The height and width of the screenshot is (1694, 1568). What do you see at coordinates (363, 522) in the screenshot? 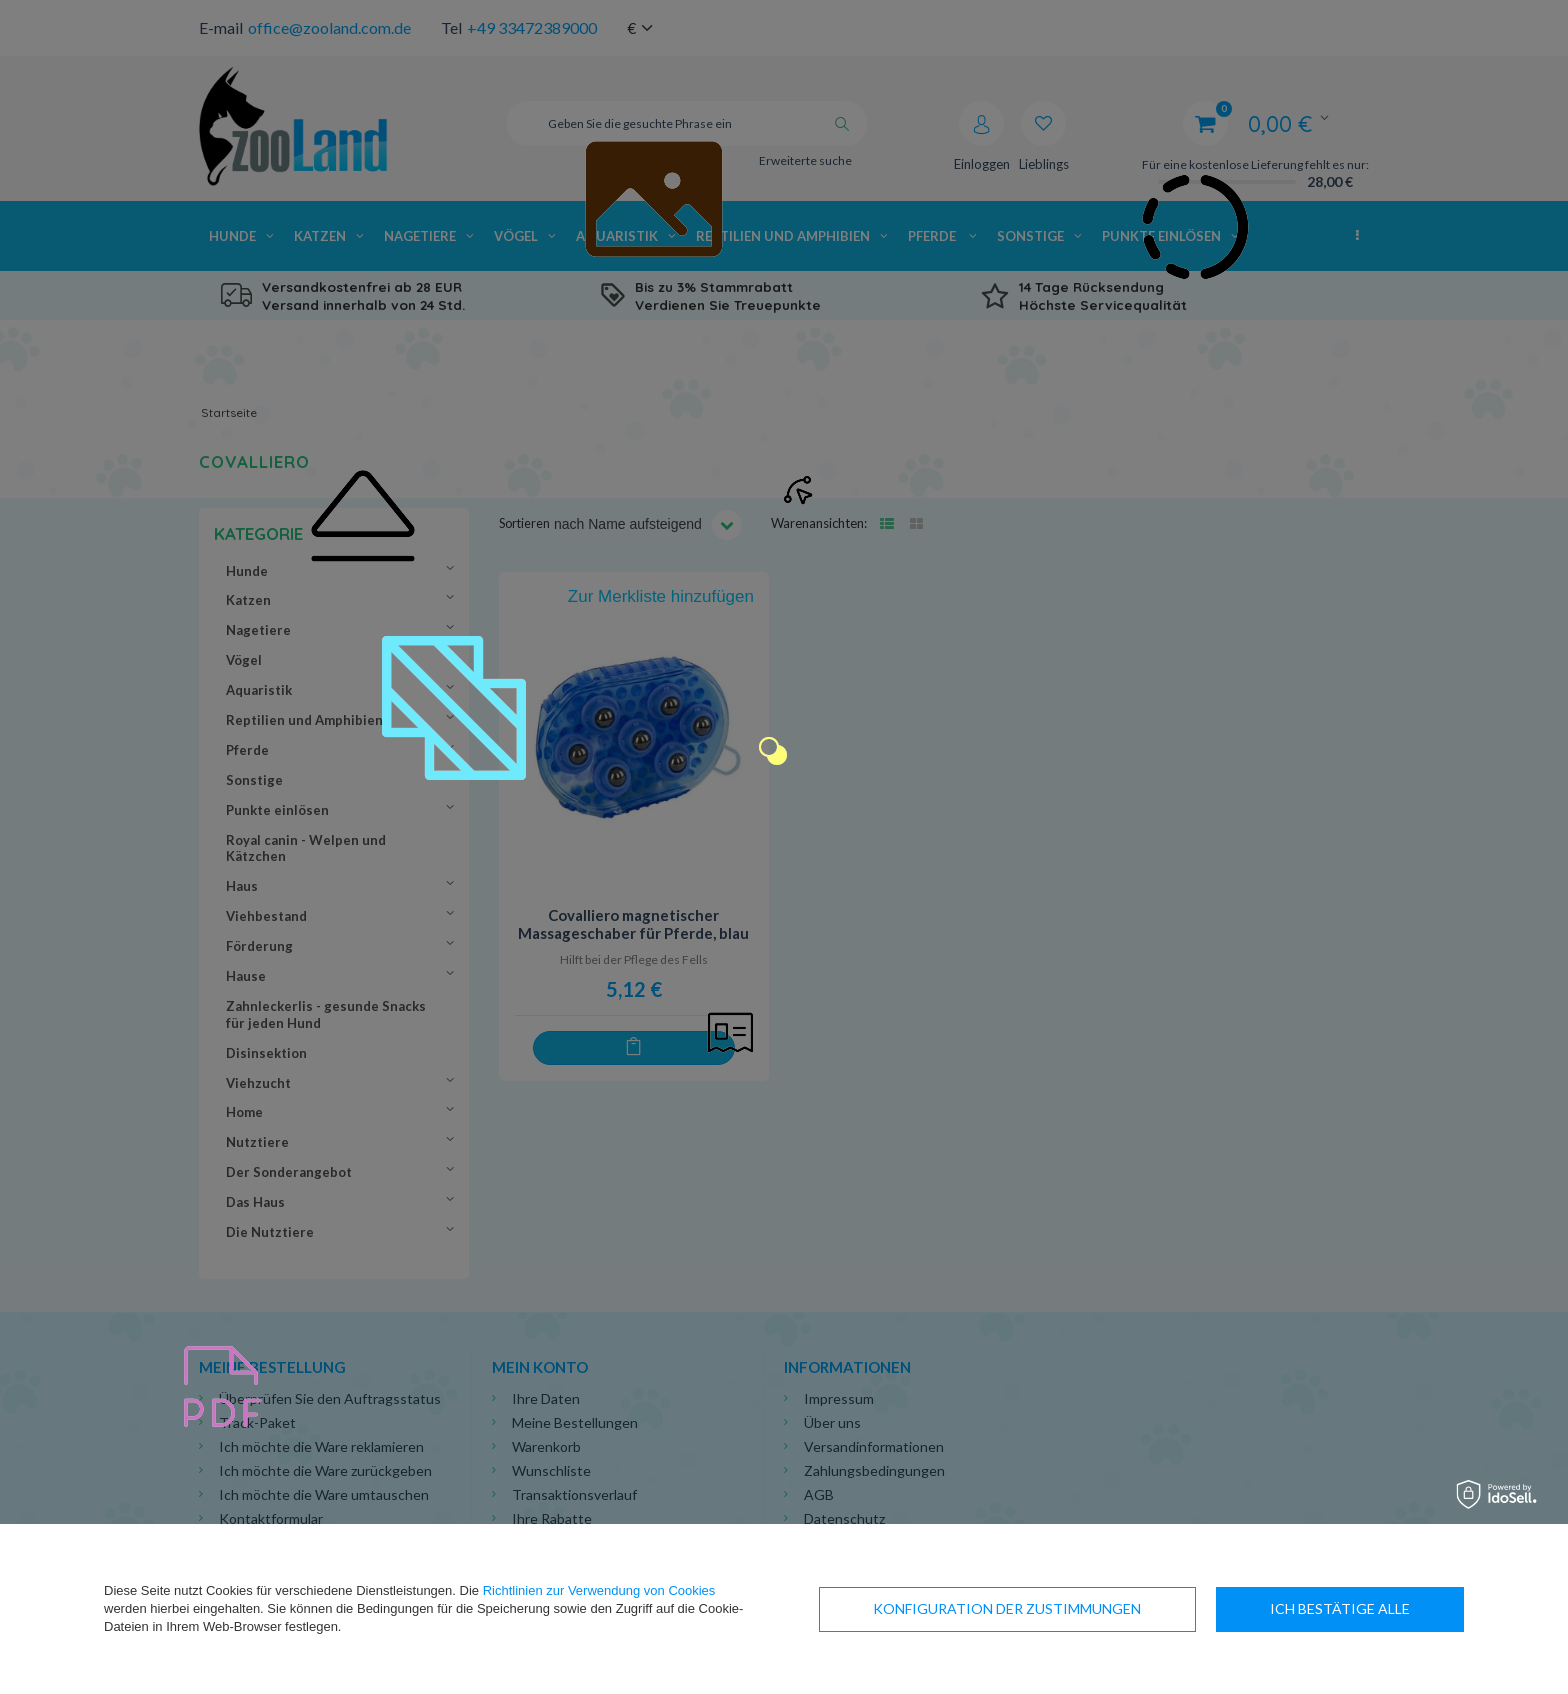
I see `eject media or disc` at bounding box center [363, 522].